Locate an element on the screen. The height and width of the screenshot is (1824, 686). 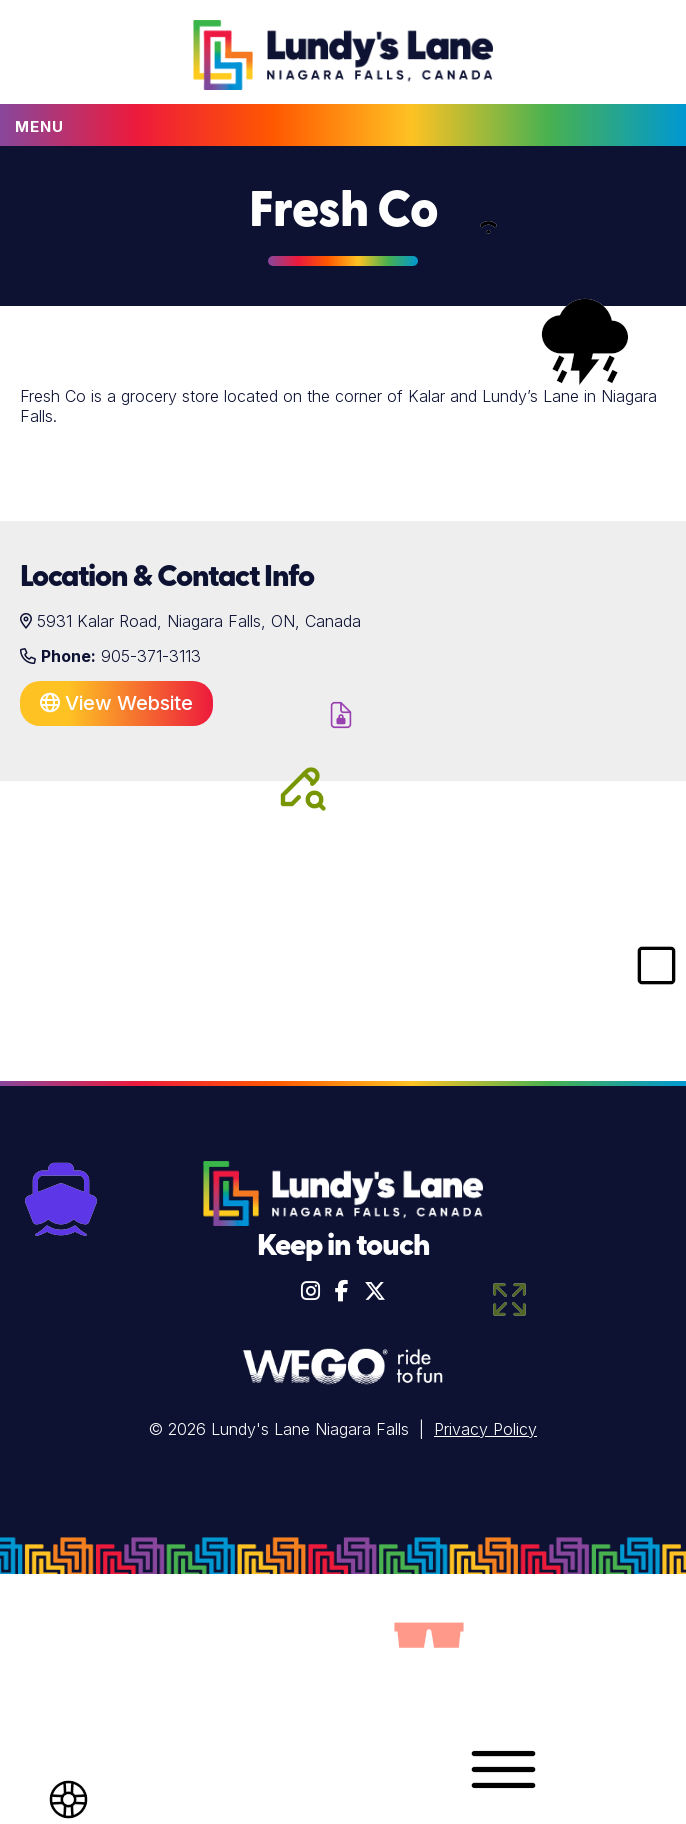
enable reading or accessibility mode is located at coordinates (429, 1634).